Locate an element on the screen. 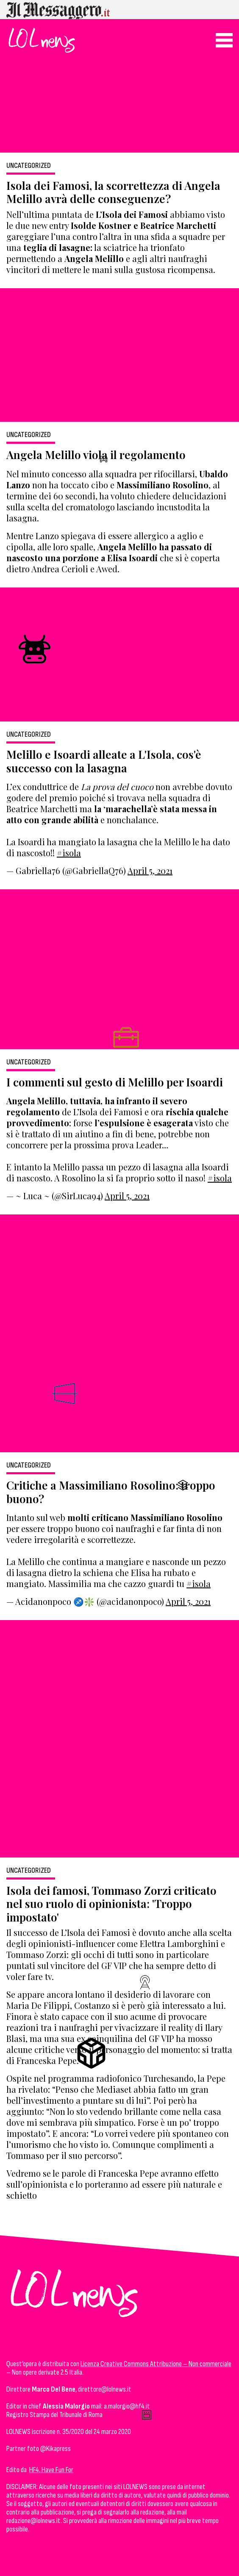 Image resolution: width=239 pixels, height=2576 pixels. open codesandbox development environment is located at coordinates (91, 2053).